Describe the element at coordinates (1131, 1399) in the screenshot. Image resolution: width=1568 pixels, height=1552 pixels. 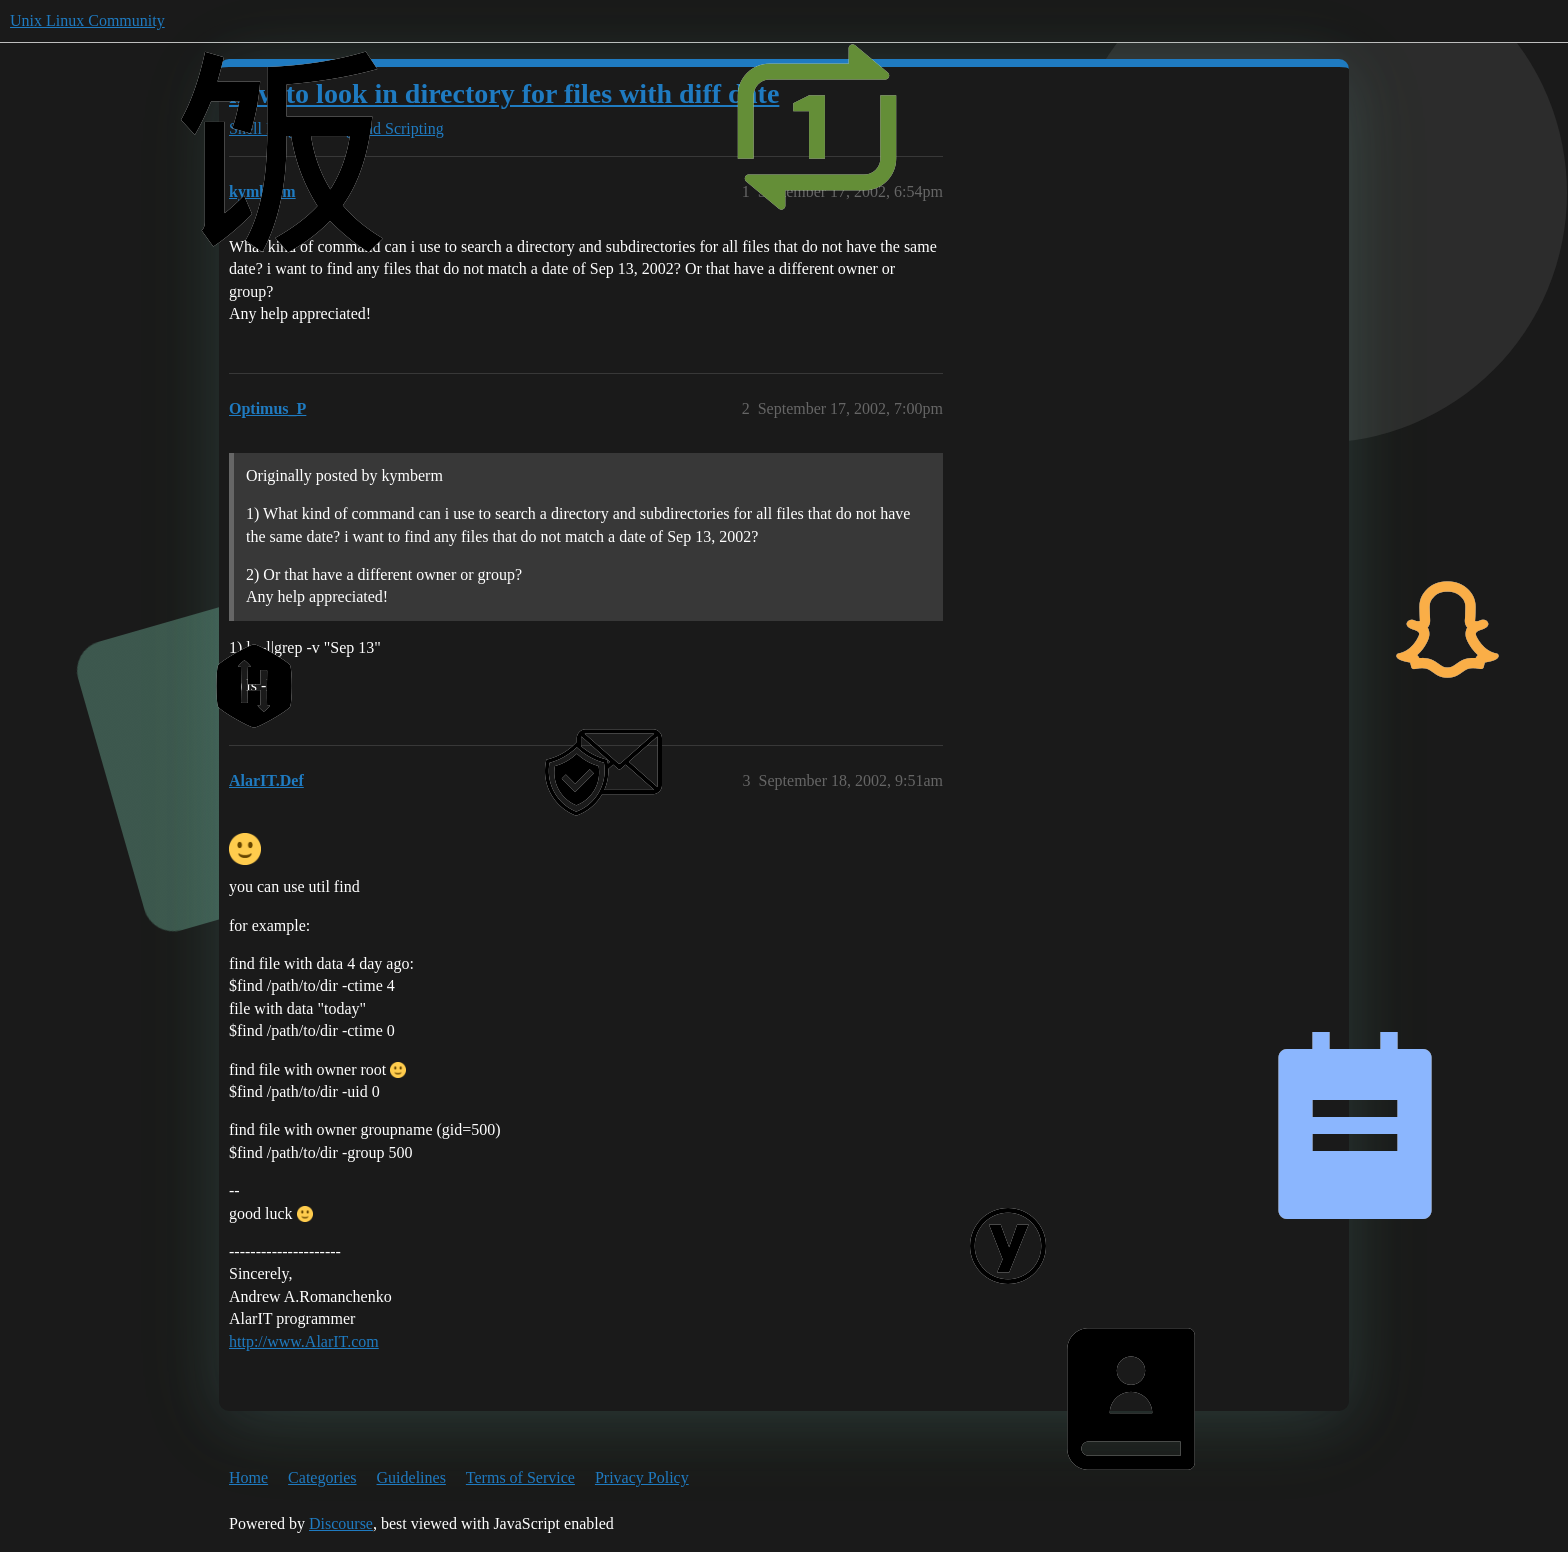
I see `open contacts or address book` at that location.